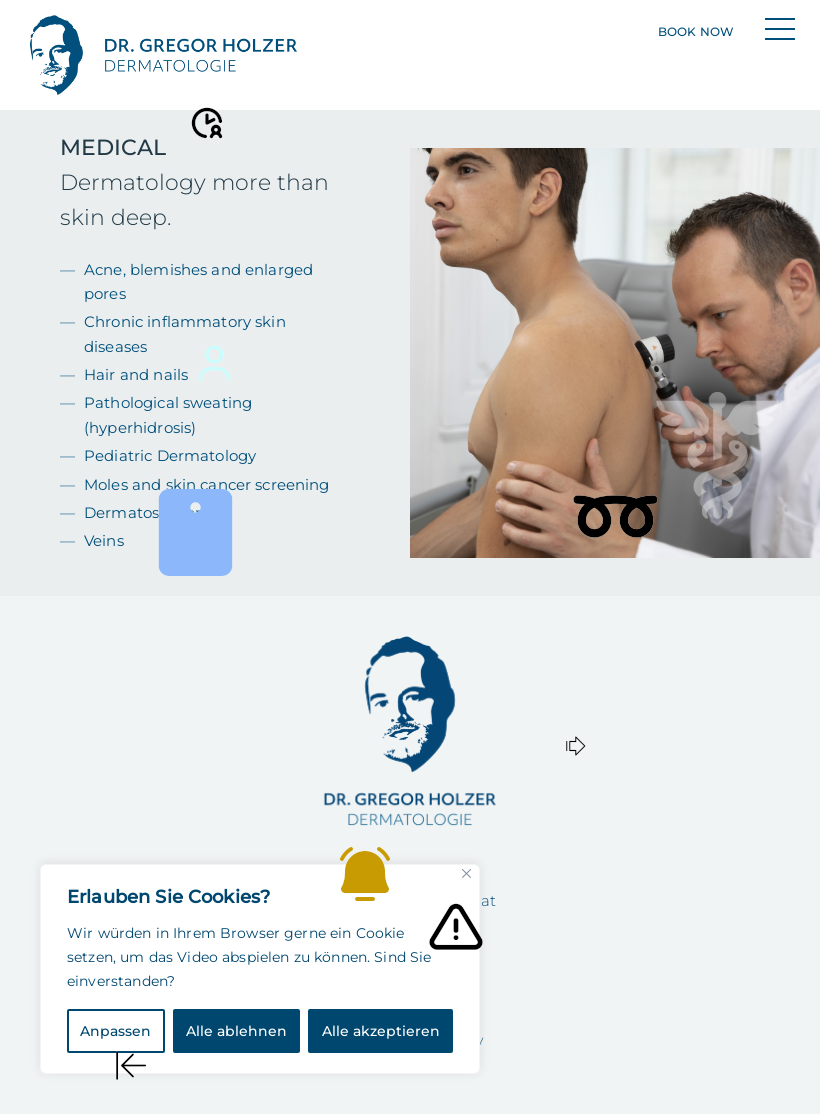 This screenshot has width=820, height=1114. I want to click on move forward or proceed to next step, so click(575, 746).